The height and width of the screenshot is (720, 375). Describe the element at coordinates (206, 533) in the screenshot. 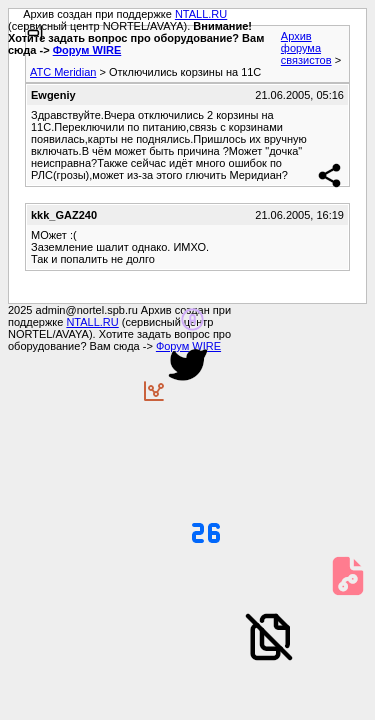

I see `indicates item number 26 in a list or sequence` at that location.